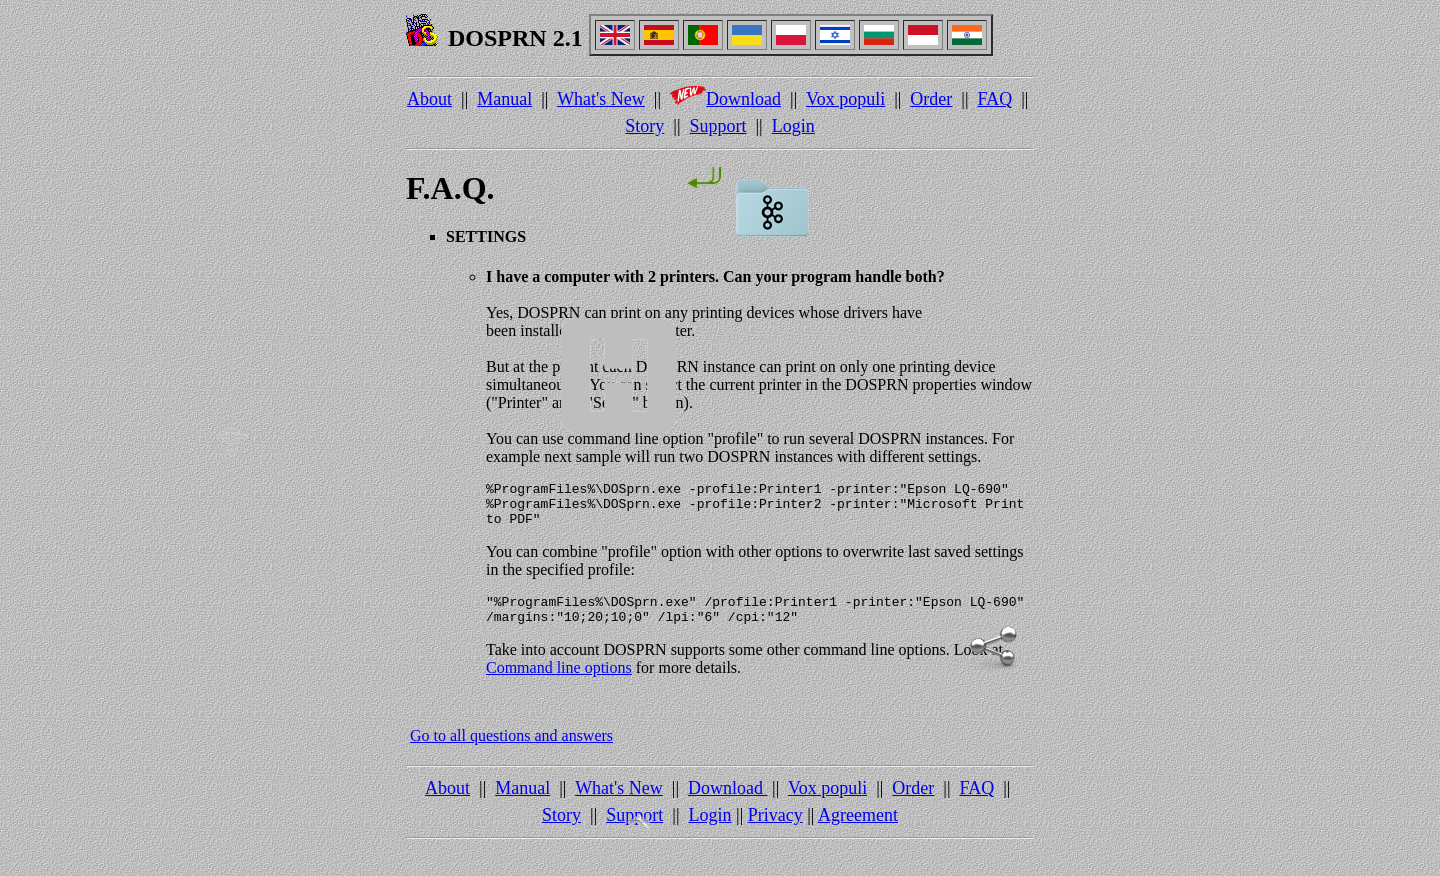  What do you see at coordinates (638, 818) in the screenshot?
I see `access keyboard settings and preferences` at bounding box center [638, 818].